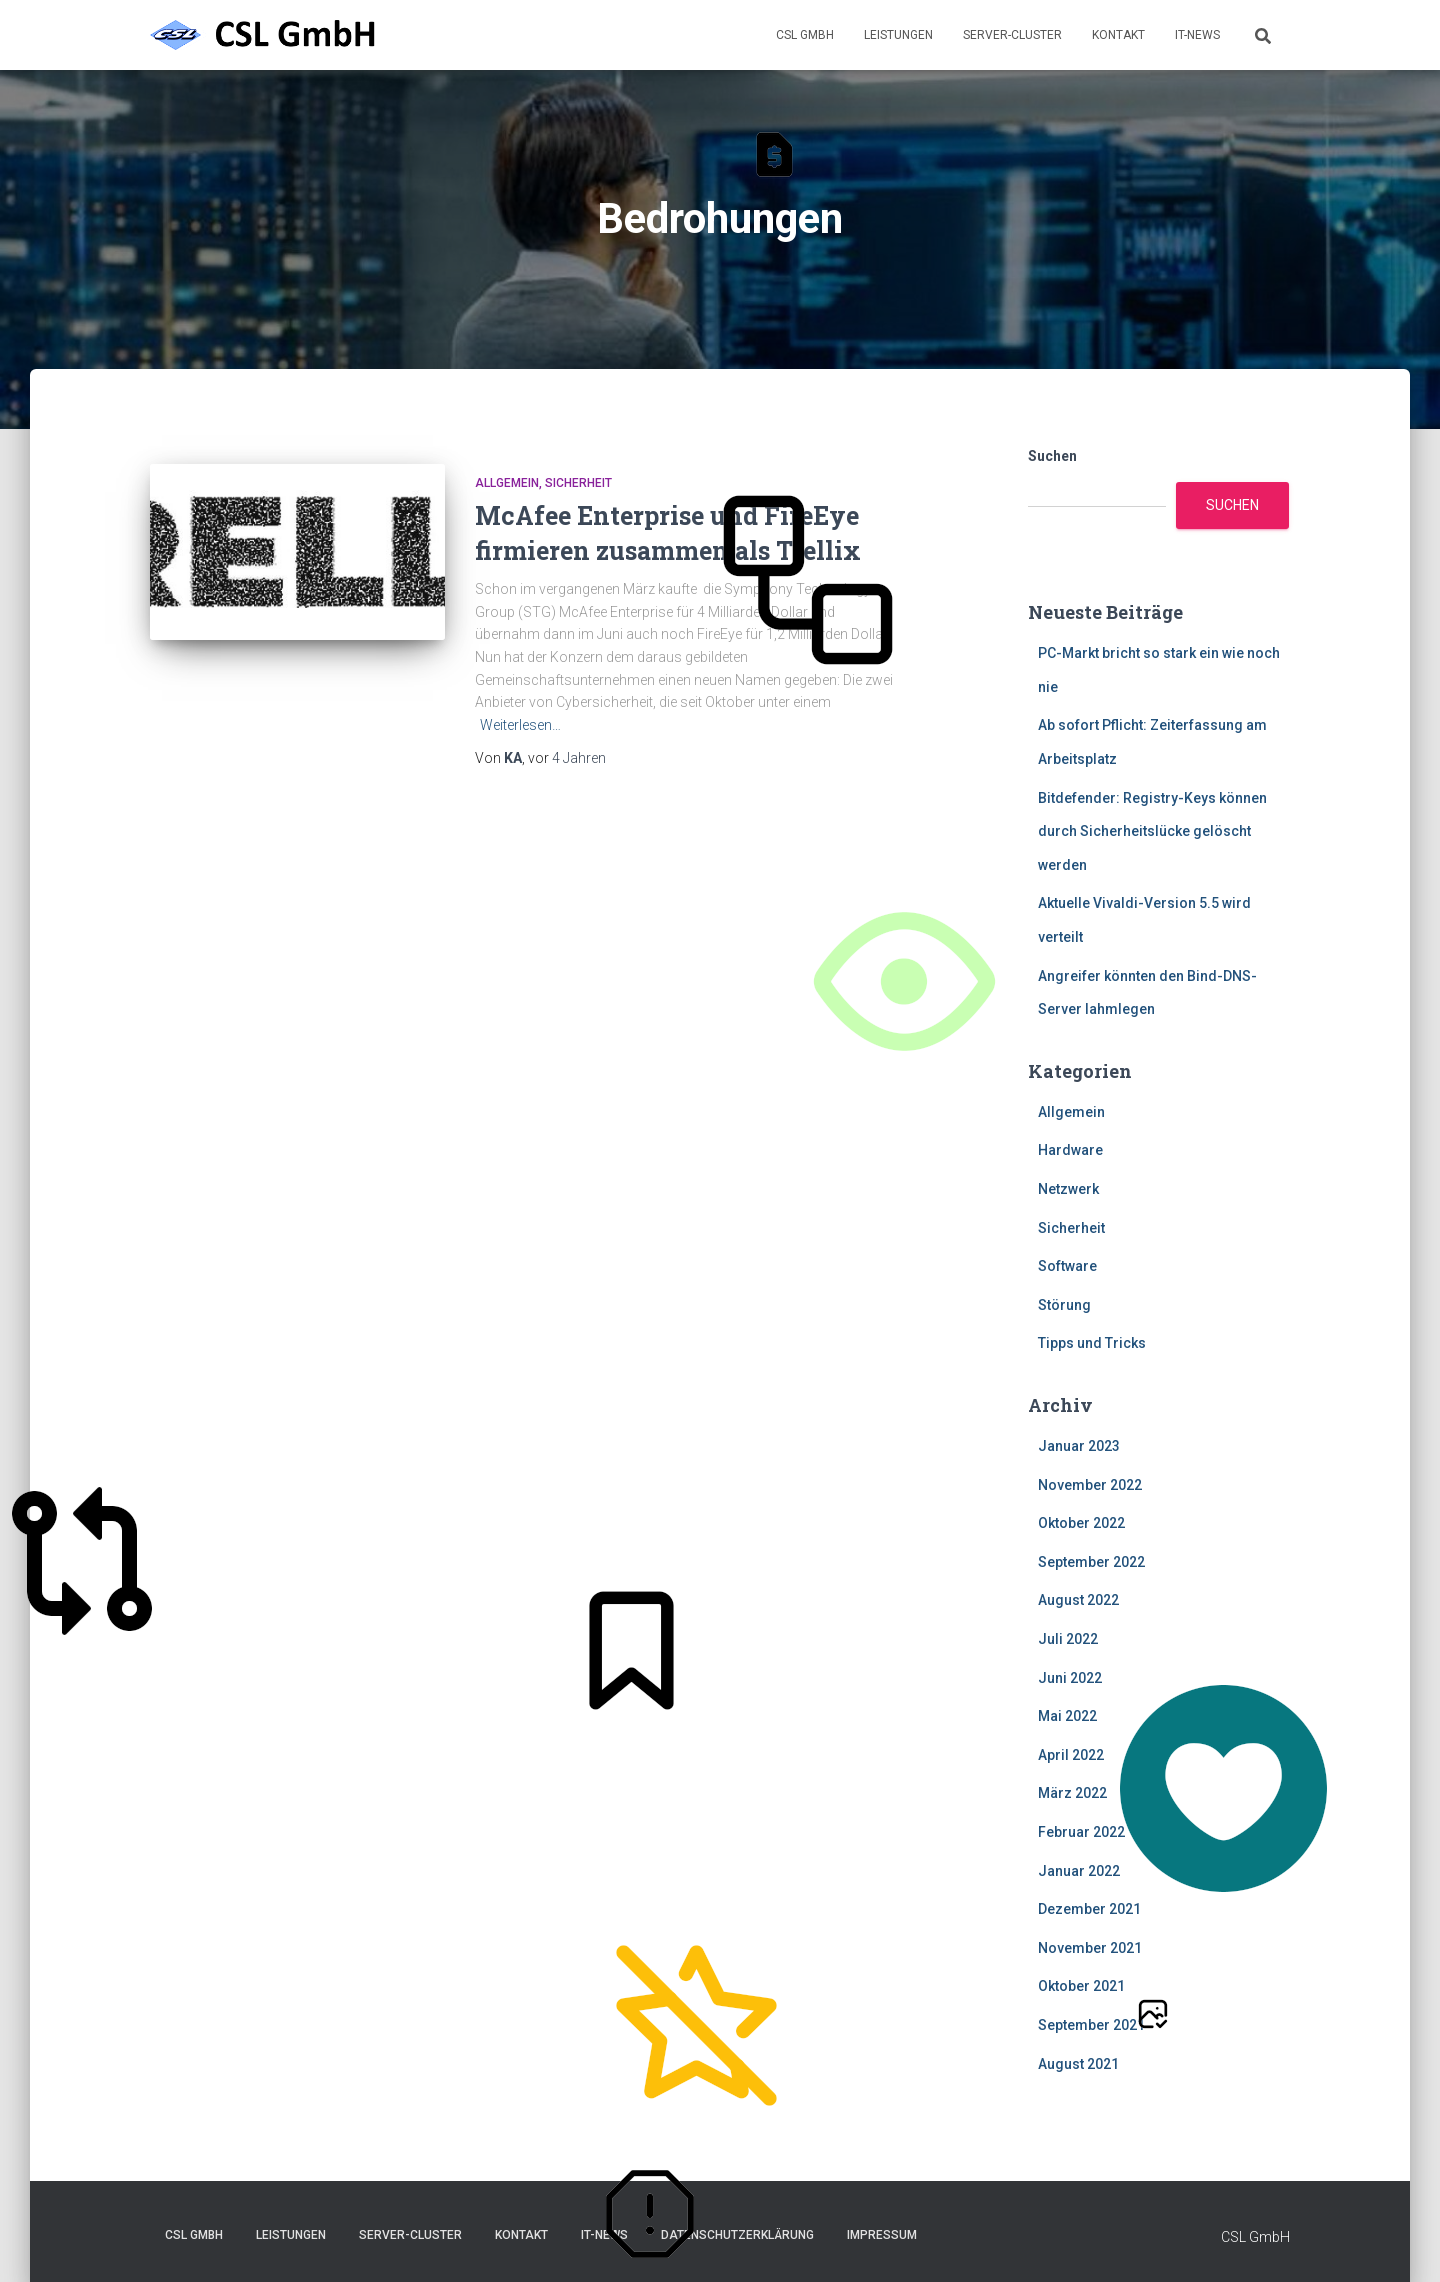 The image size is (1440, 2282). I want to click on stop or halt current action, so click(650, 2214).